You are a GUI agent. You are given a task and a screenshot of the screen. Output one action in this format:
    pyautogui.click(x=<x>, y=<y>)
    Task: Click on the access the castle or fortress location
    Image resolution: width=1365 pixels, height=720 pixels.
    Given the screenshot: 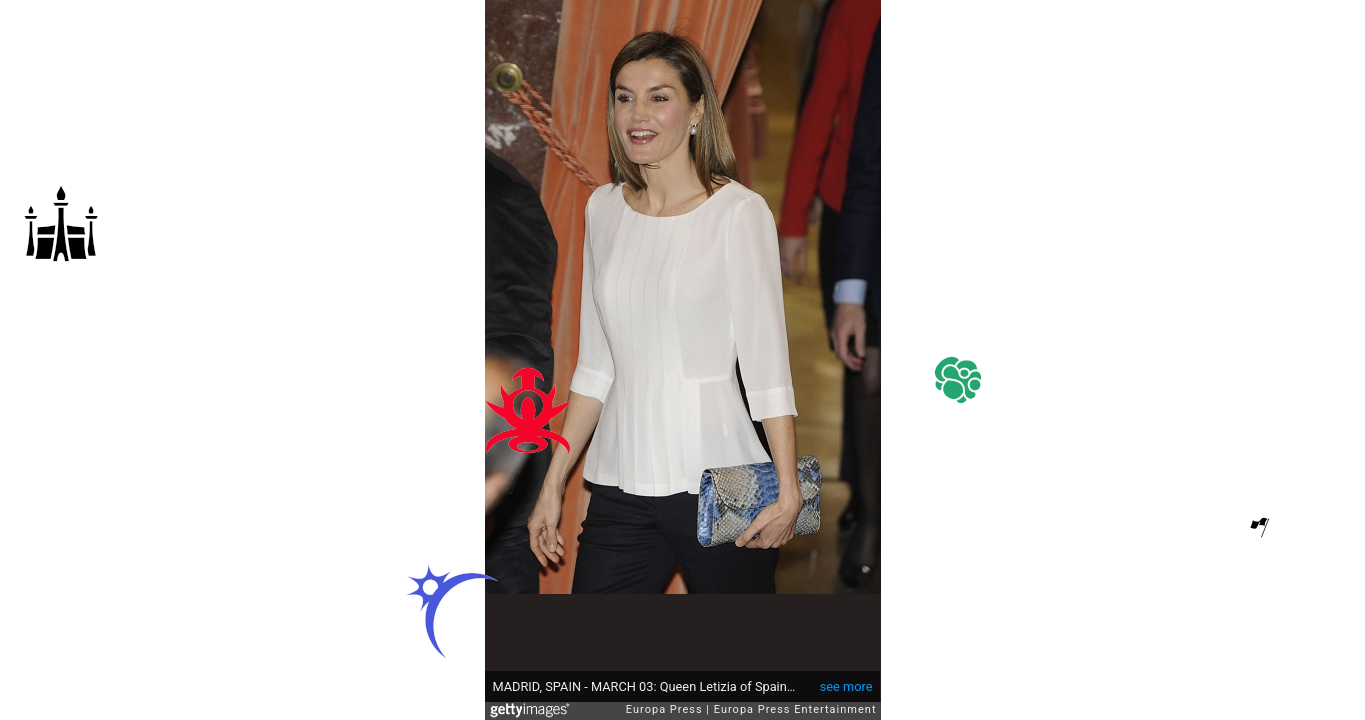 What is the action you would take?
    pyautogui.click(x=61, y=223)
    